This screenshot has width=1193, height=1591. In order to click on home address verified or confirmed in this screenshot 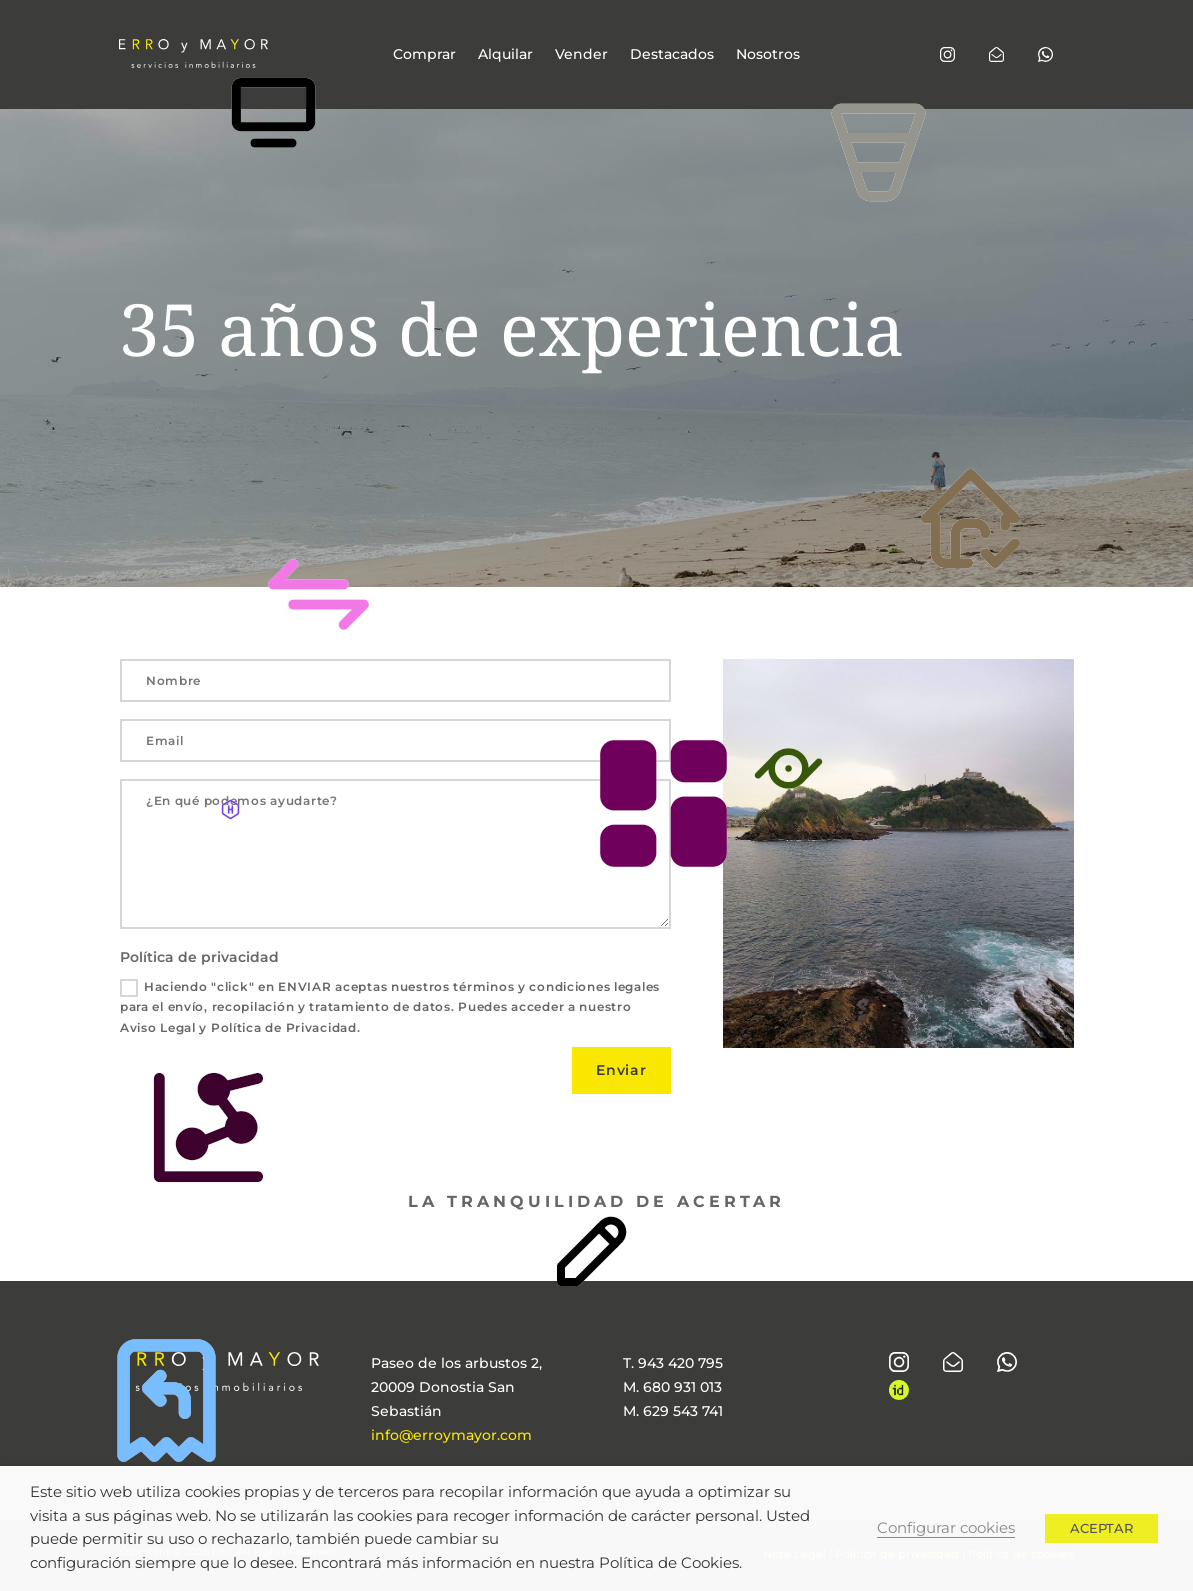, I will do `click(970, 518)`.